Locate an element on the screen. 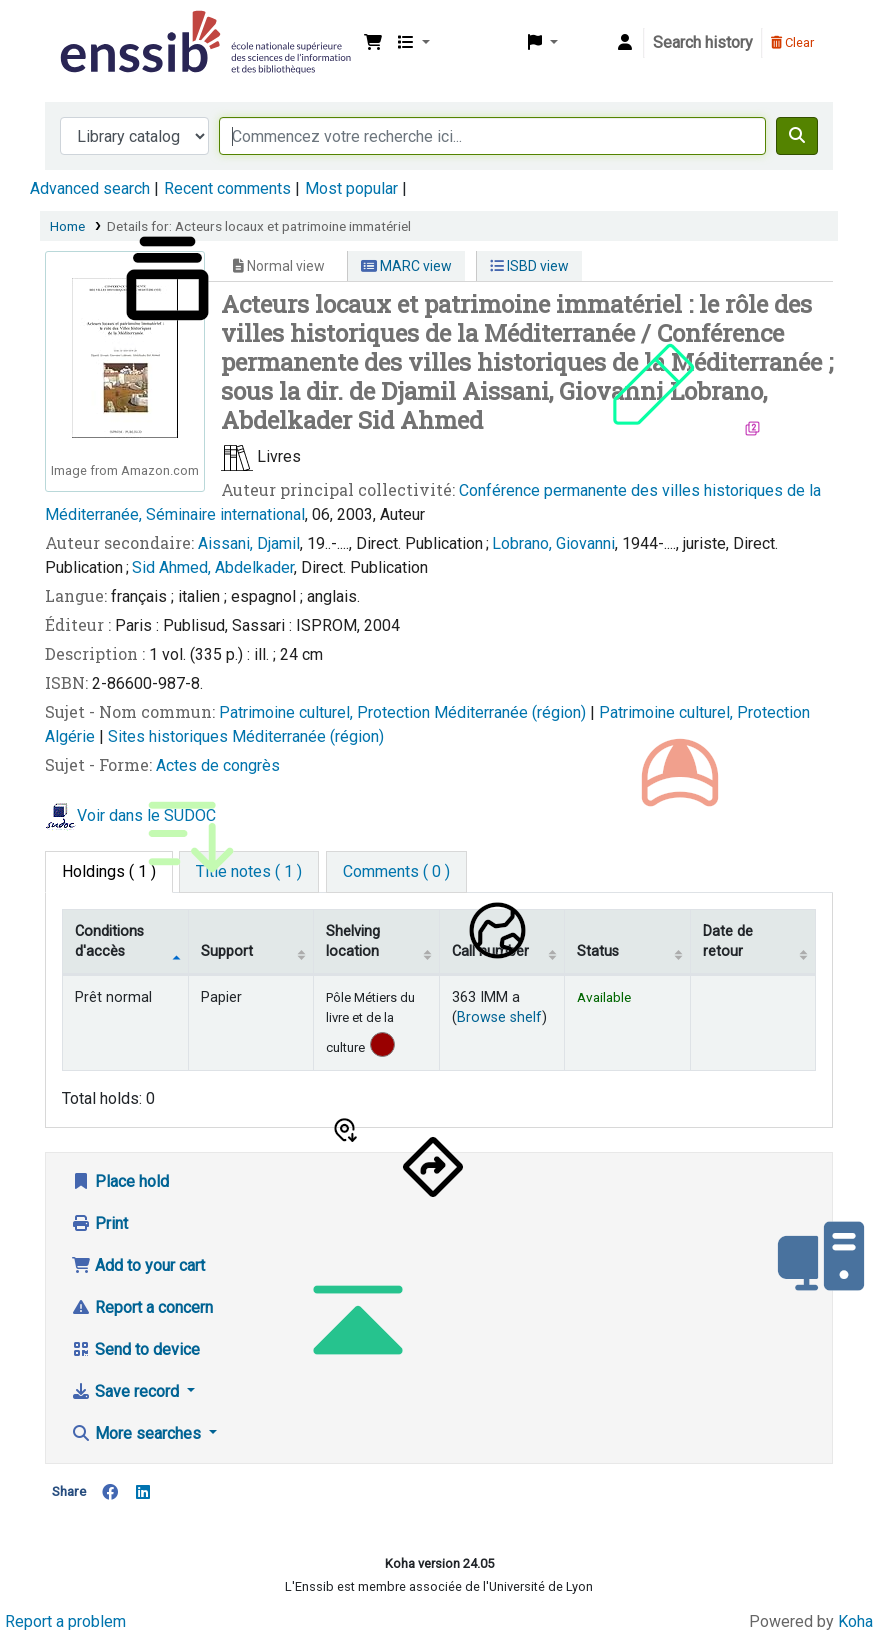 The width and height of the screenshot is (878, 1639). drop a pin at current location is located at coordinates (344, 1129).